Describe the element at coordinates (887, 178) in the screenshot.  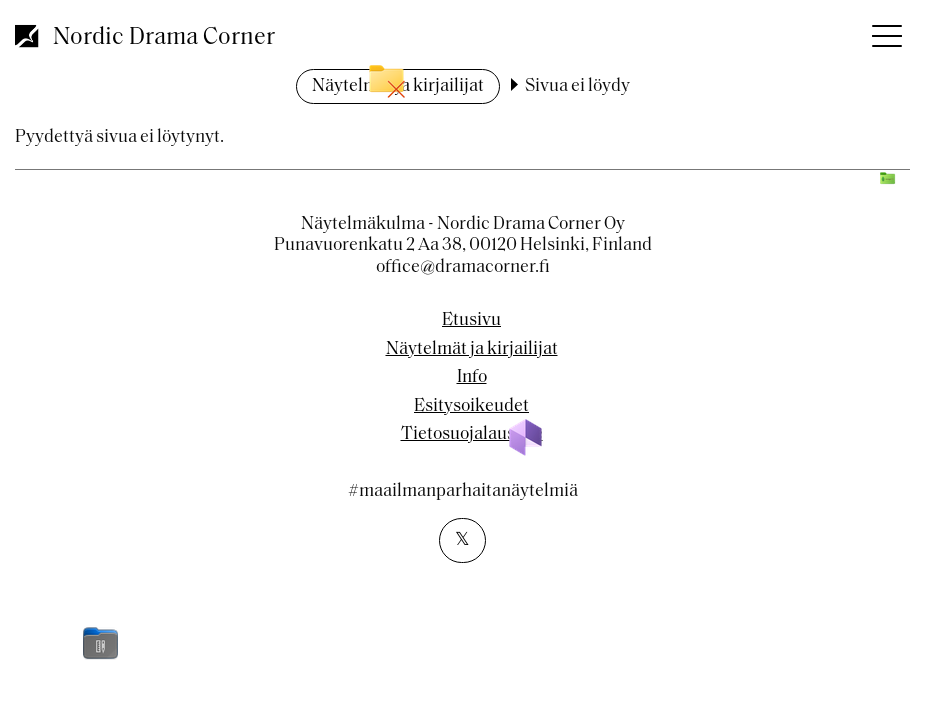
I see `open folder containing MongoDB database files` at that location.